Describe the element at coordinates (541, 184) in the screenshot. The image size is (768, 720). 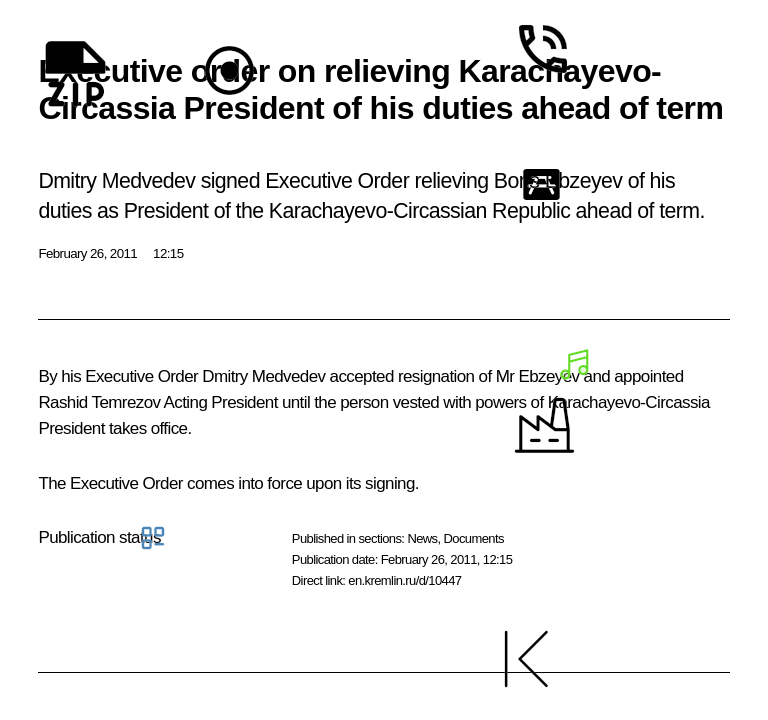
I see `indicates a picnic area or rest stop` at that location.